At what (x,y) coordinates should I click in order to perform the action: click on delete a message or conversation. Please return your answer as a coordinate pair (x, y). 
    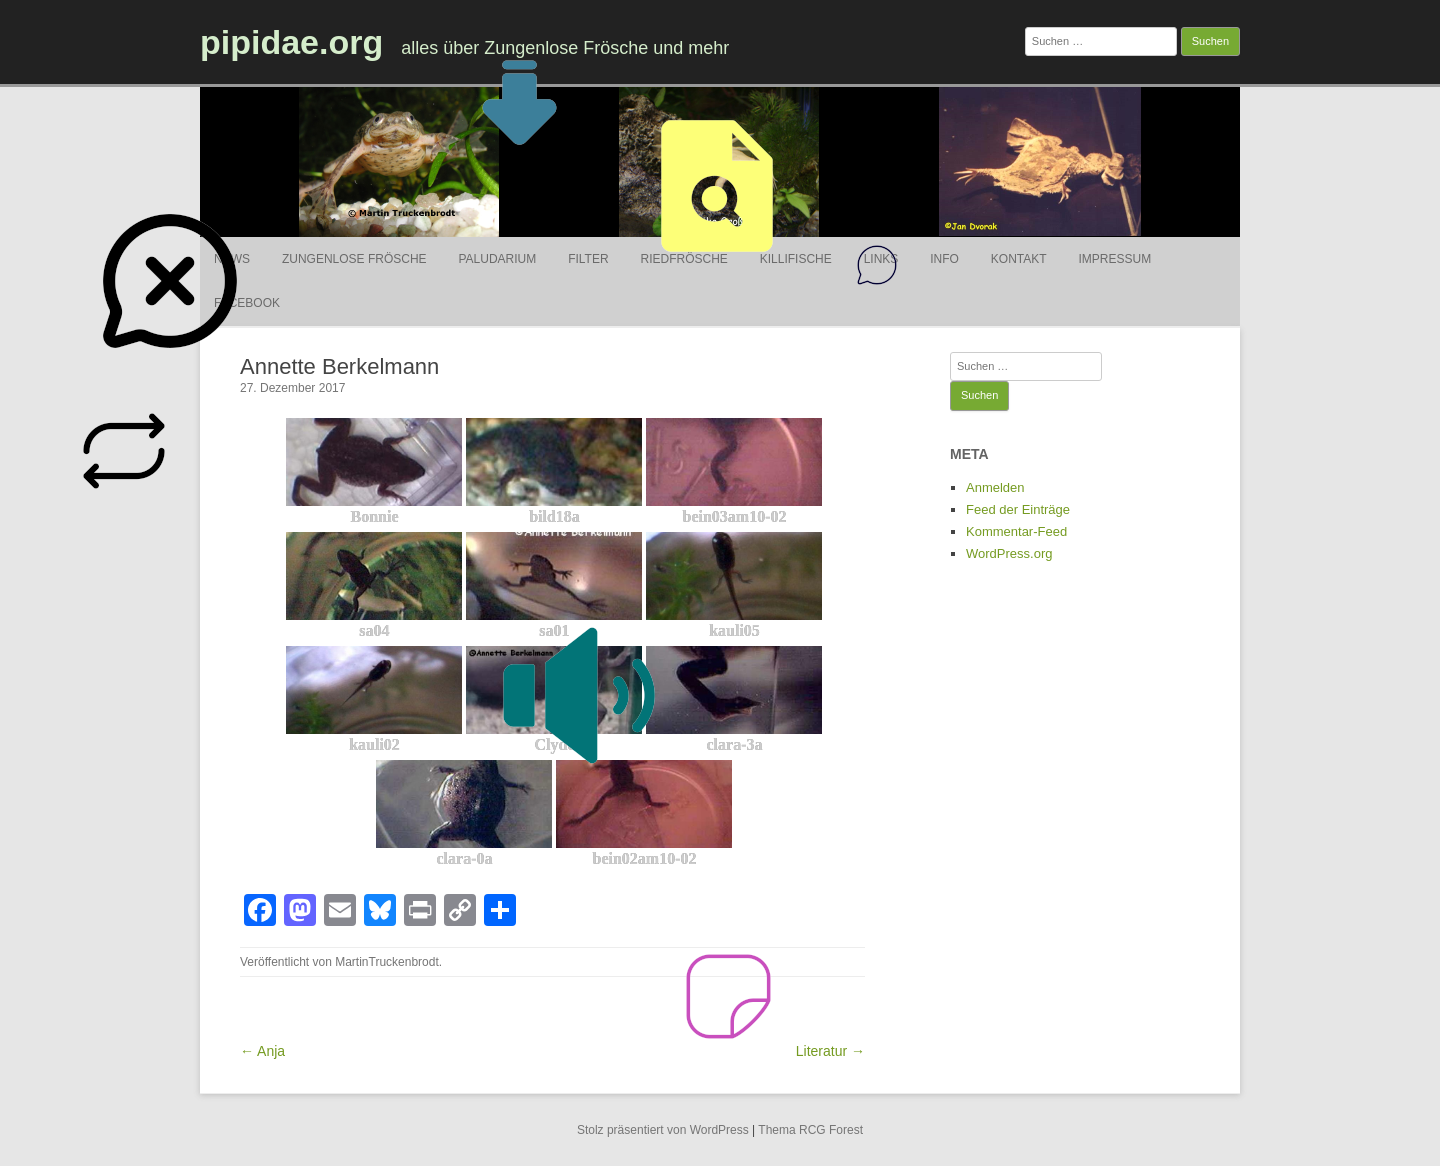
    Looking at the image, I should click on (170, 281).